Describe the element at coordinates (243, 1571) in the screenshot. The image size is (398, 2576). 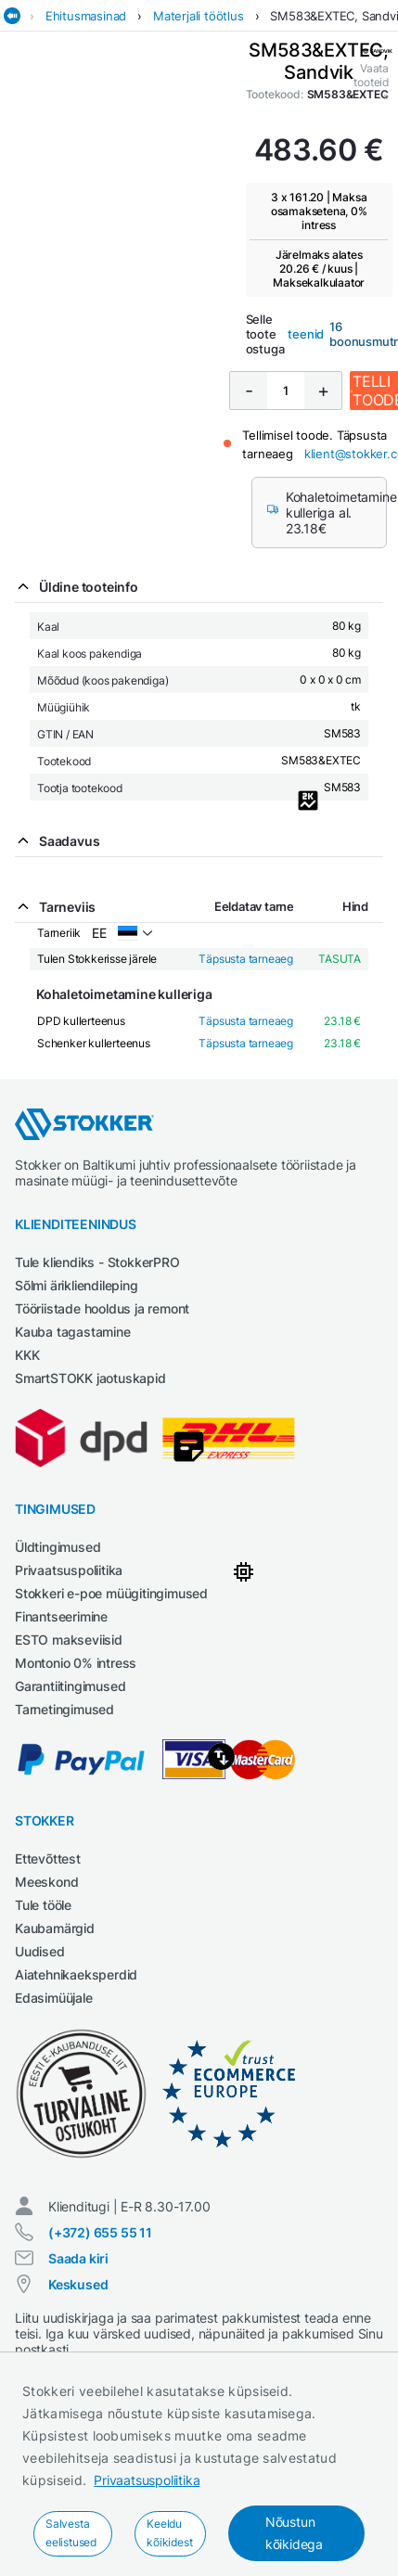
I see `view device memory or RAM usage` at that location.